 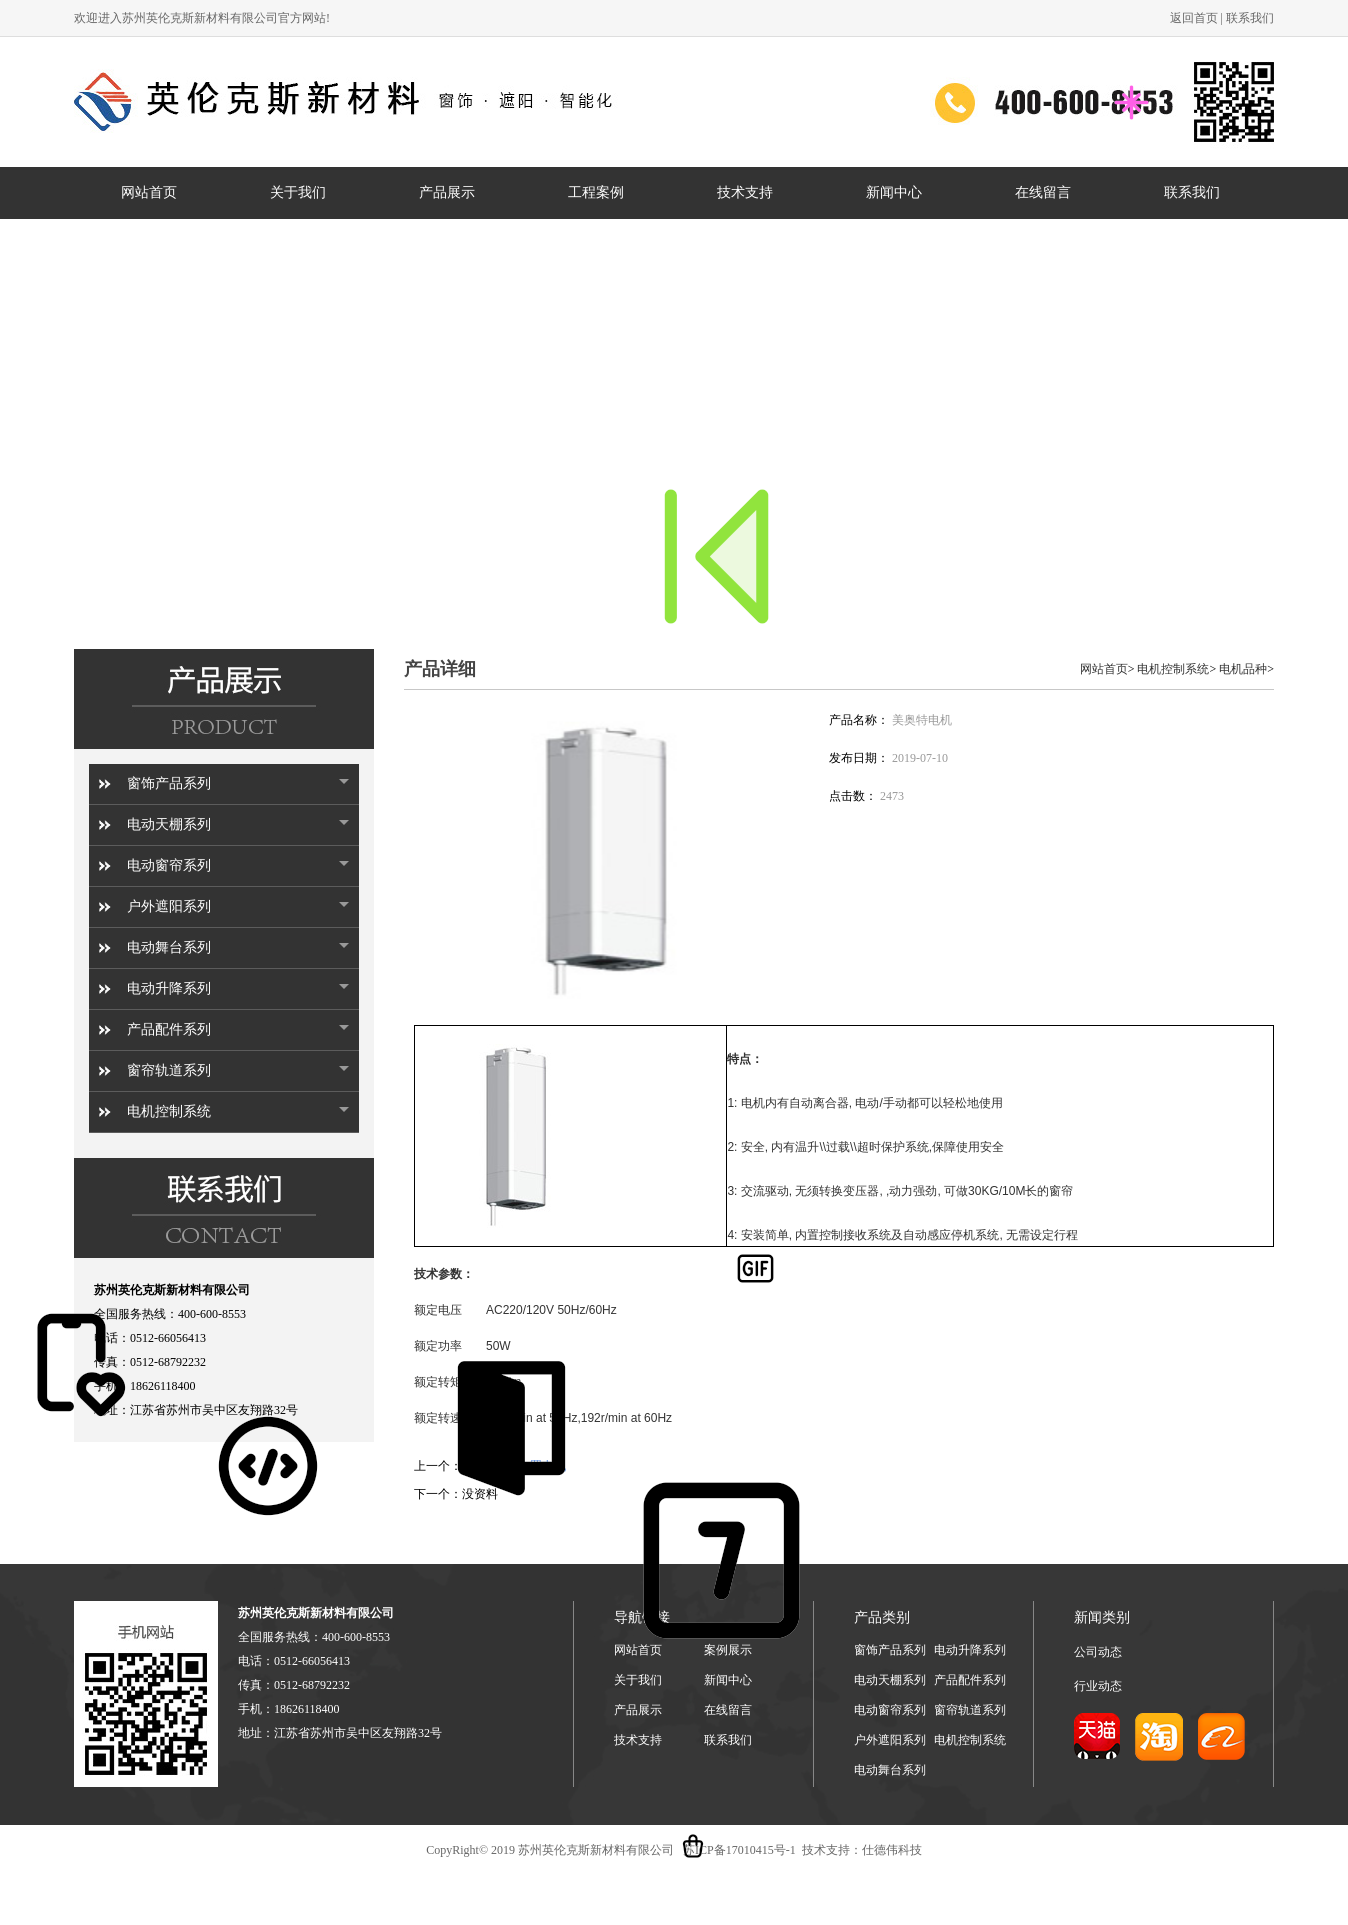 What do you see at coordinates (1131, 102) in the screenshot?
I see `set or view your north star goal` at bounding box center [1131, 102].